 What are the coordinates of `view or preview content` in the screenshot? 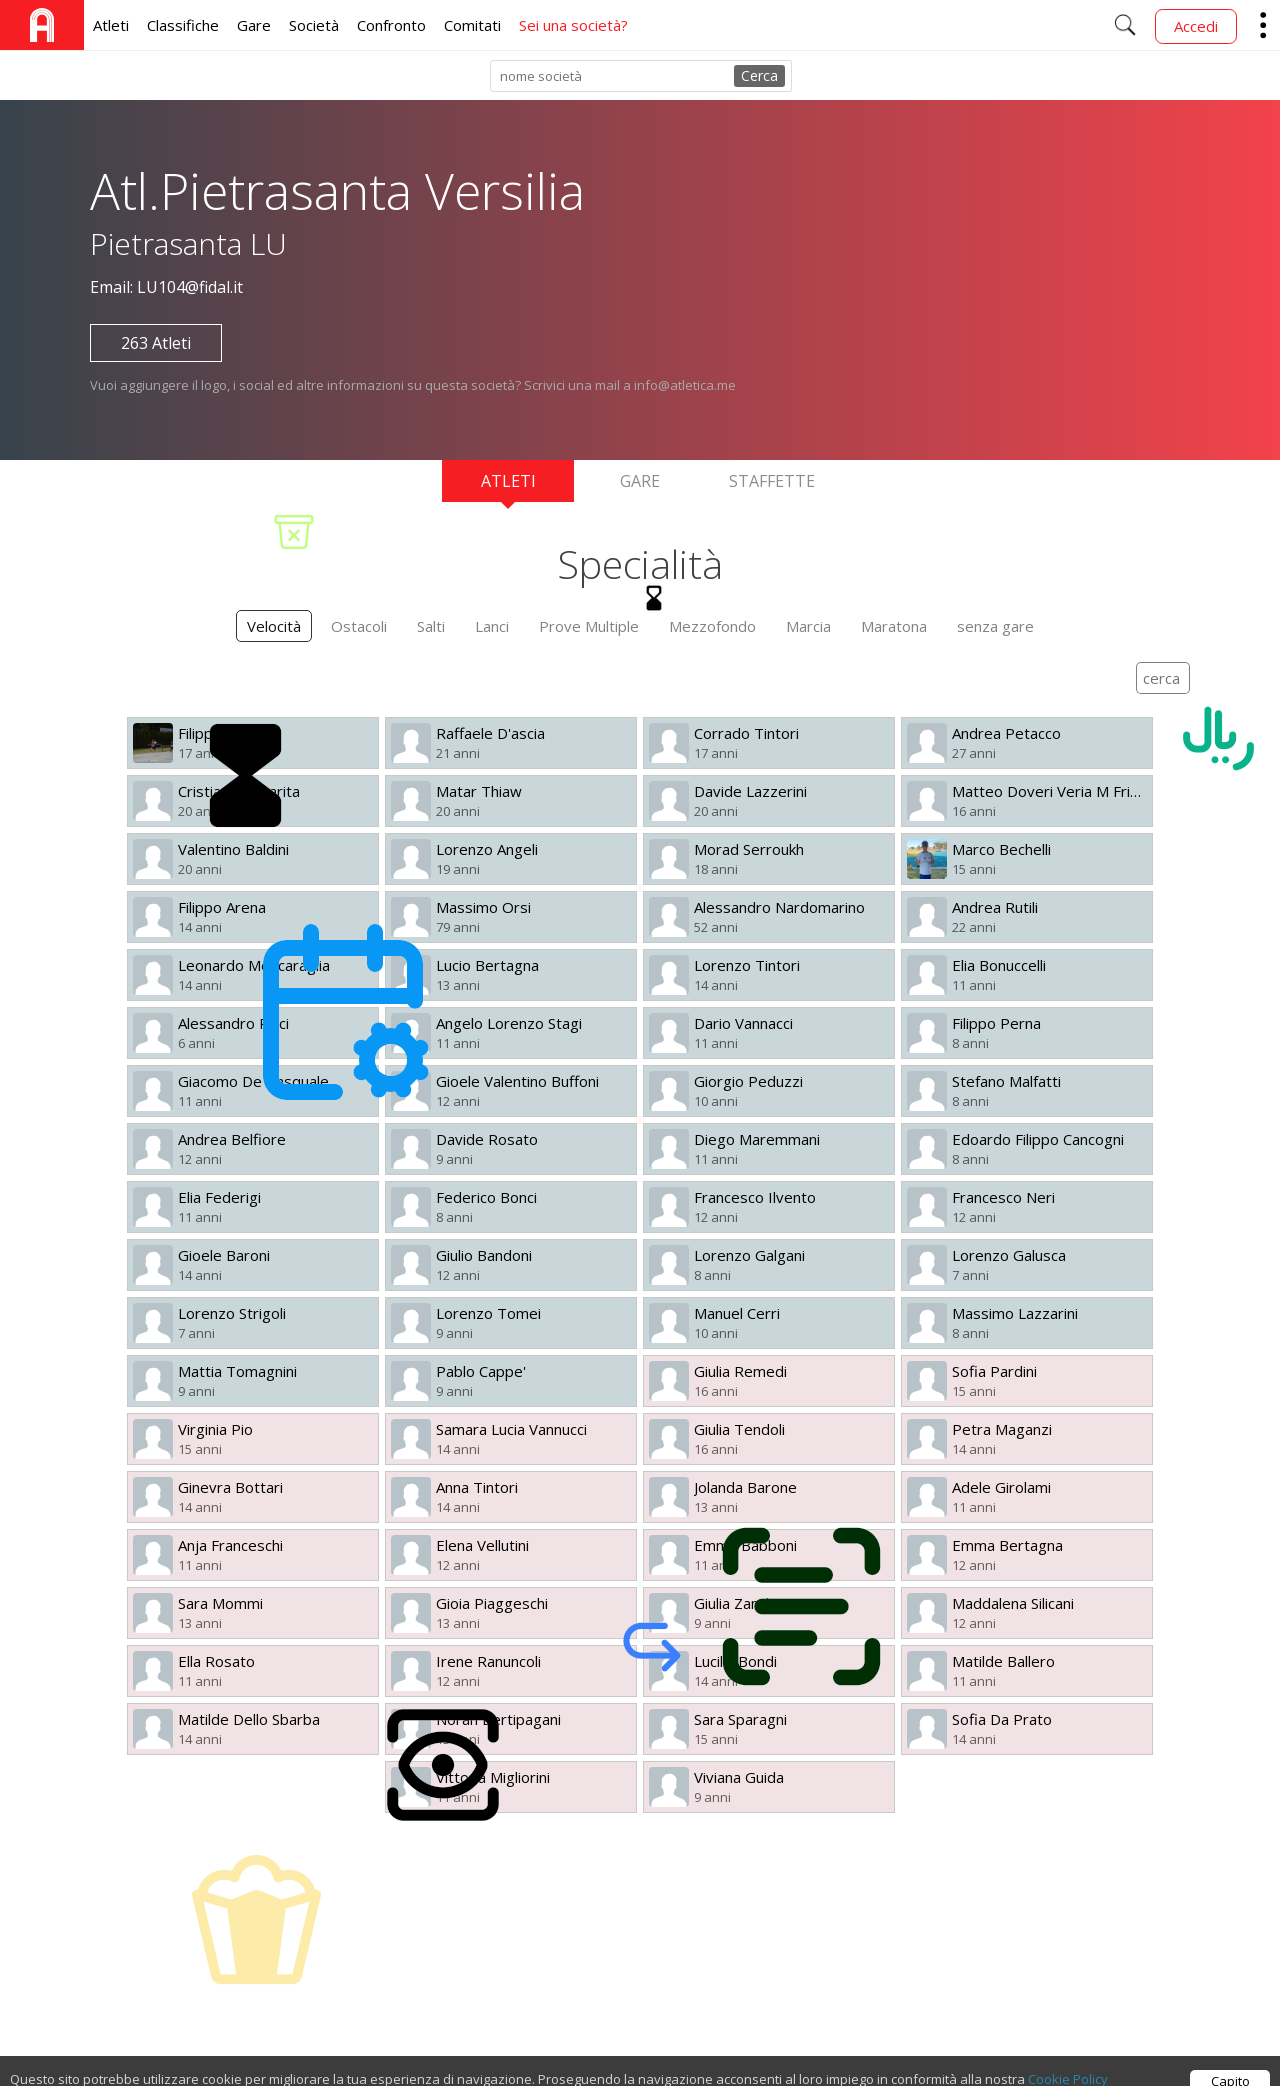 It's located at (443, 1765).